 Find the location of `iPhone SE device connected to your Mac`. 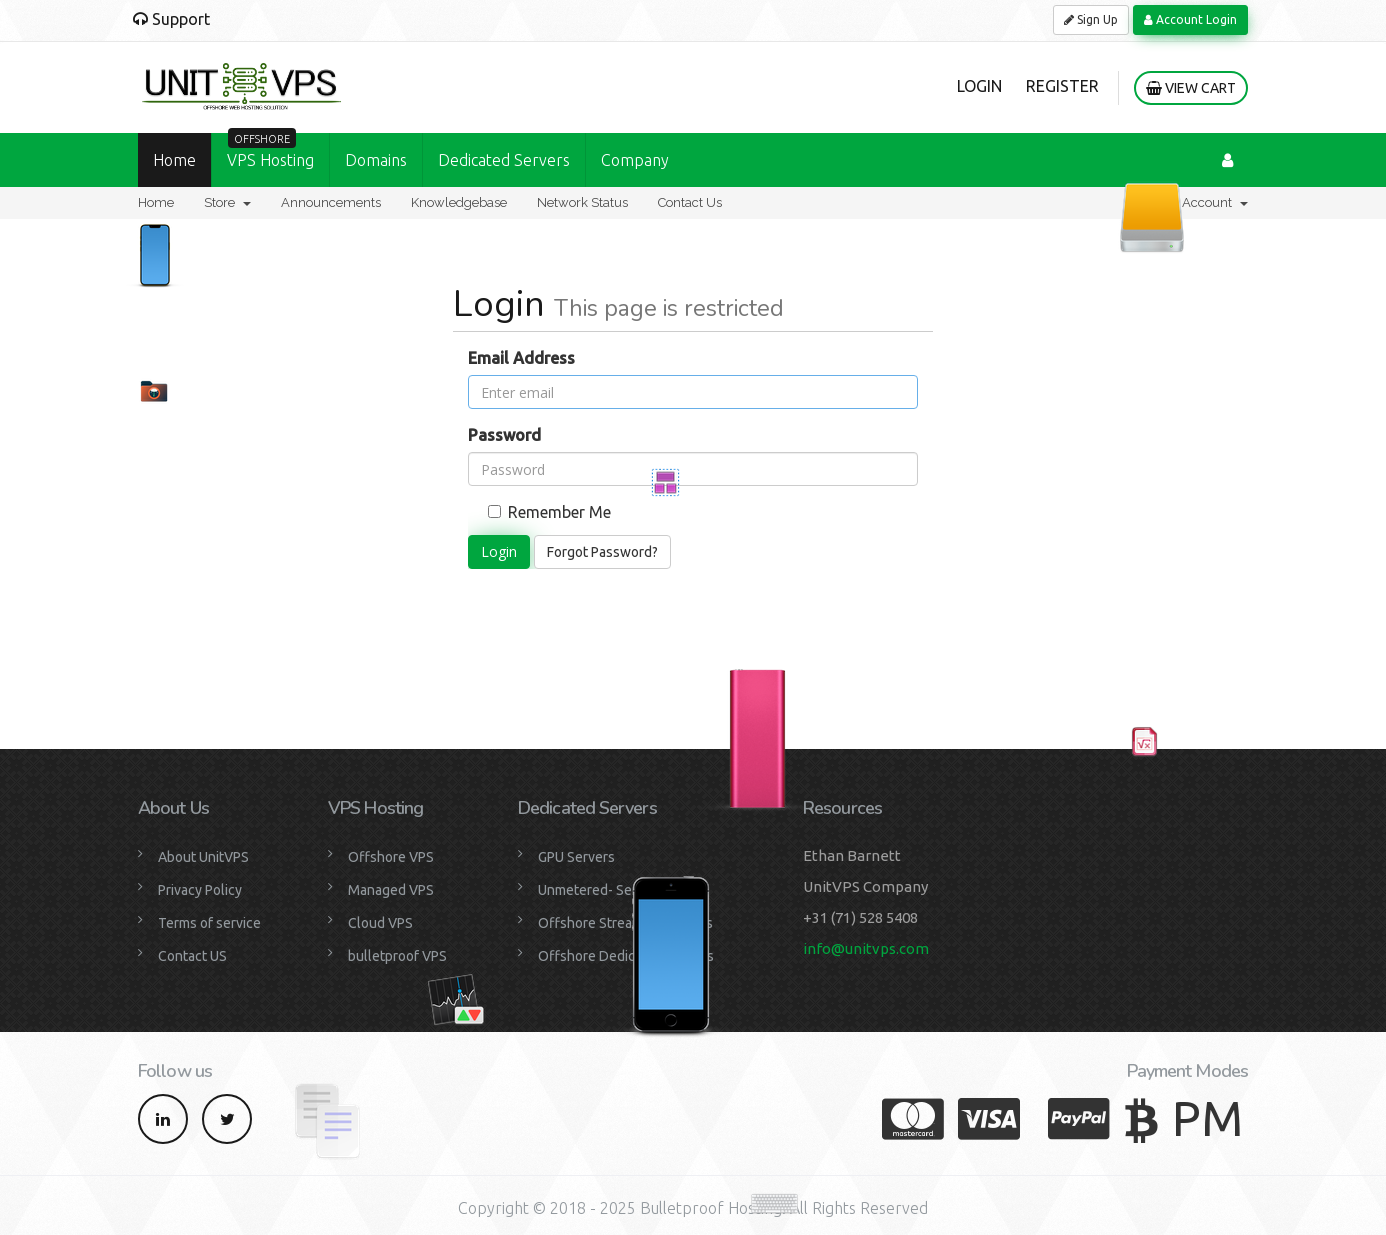

iPhone SE device connected to your Mac is located at coordinates (671, 957).